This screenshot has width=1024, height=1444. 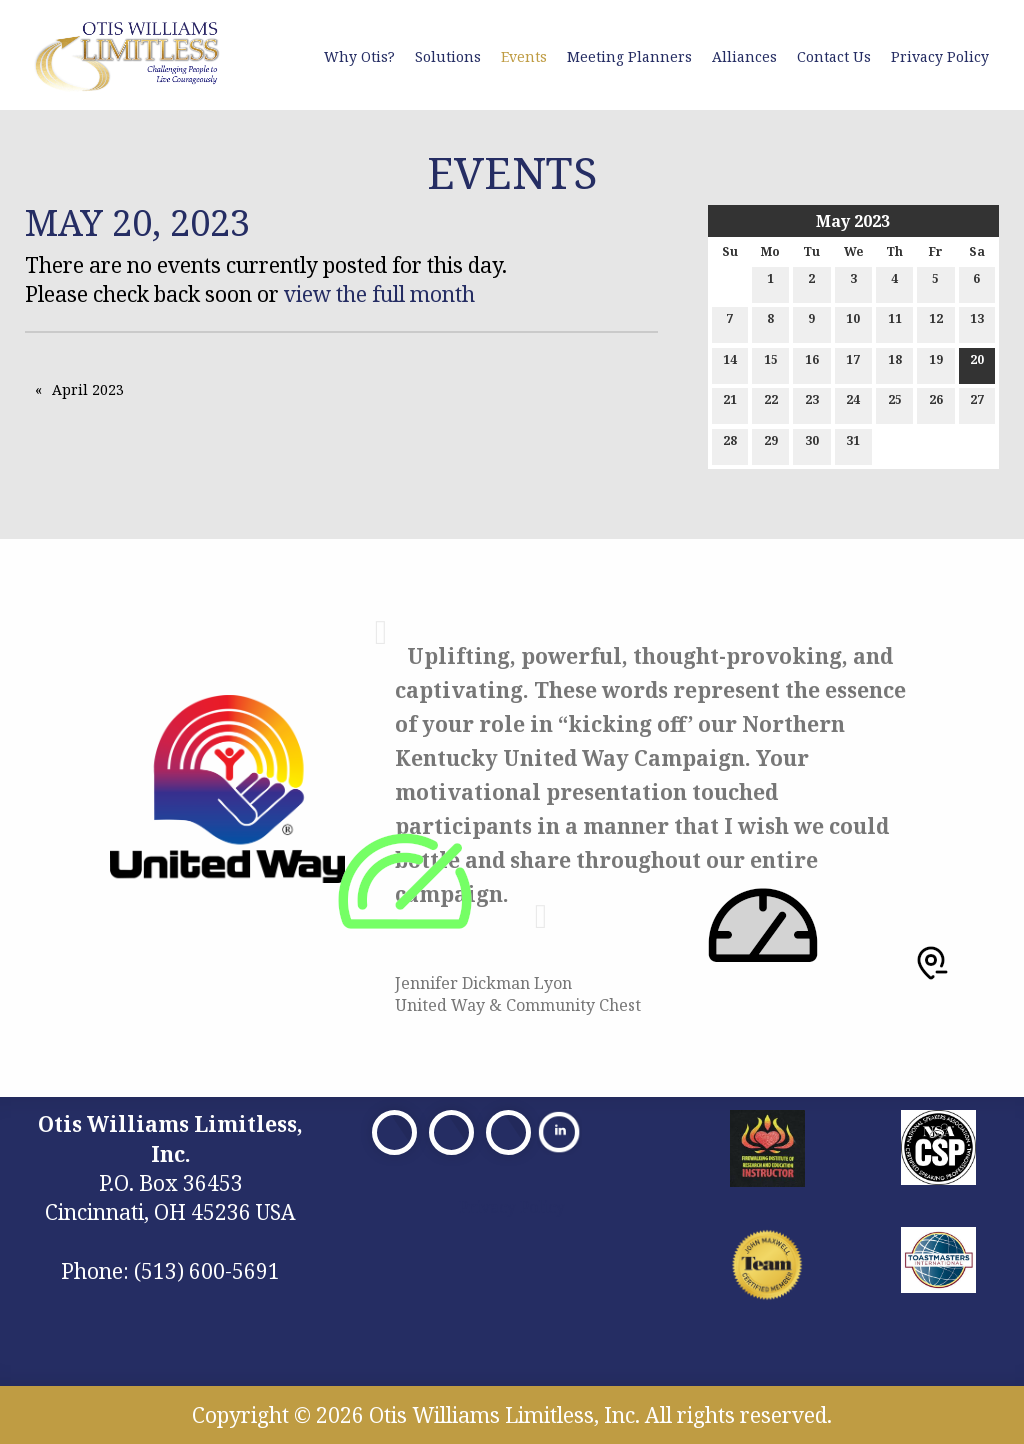 I want to click on remove a saved location, so click(x=931, y=963).